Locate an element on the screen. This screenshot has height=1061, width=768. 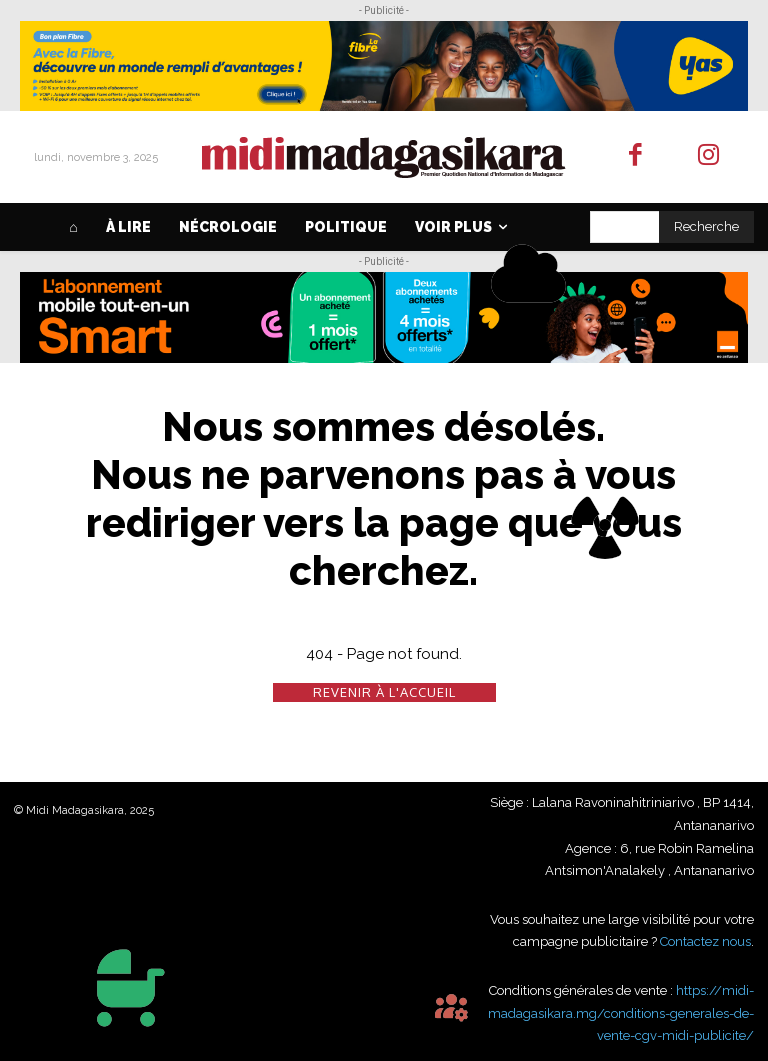
indicates radioactive or hazardous material warning is located at coordinates (605, 525).